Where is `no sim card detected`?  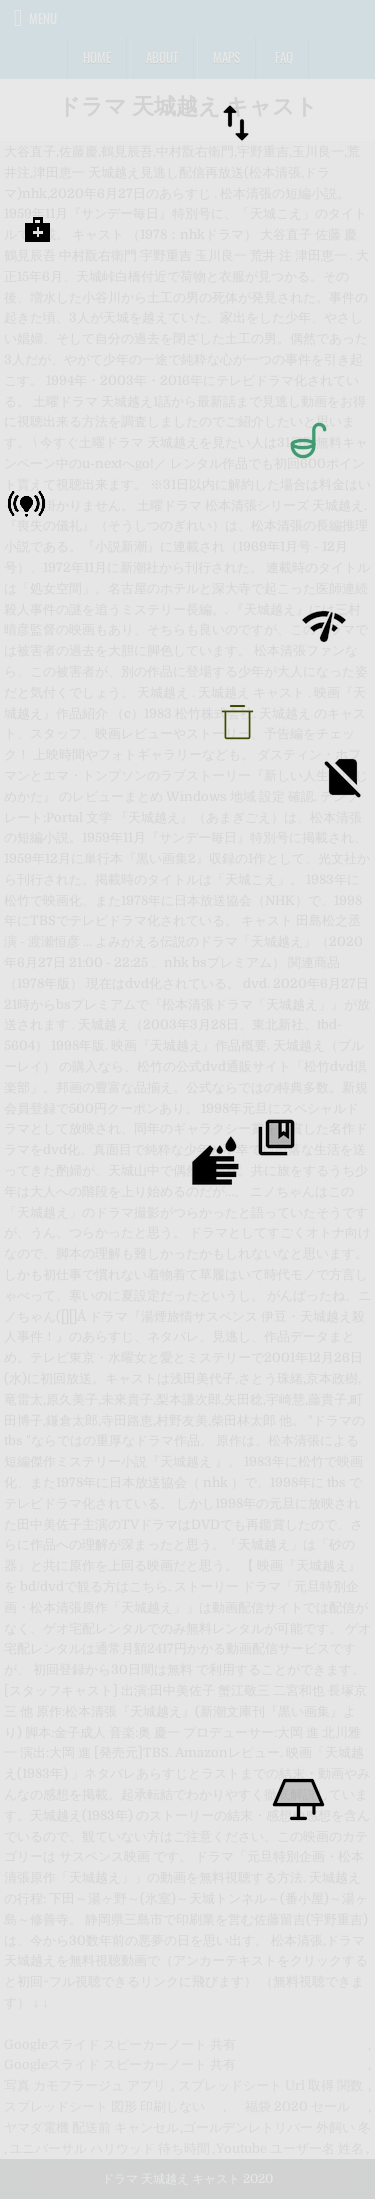 no sim card detected is located at coordinates (343, 777).